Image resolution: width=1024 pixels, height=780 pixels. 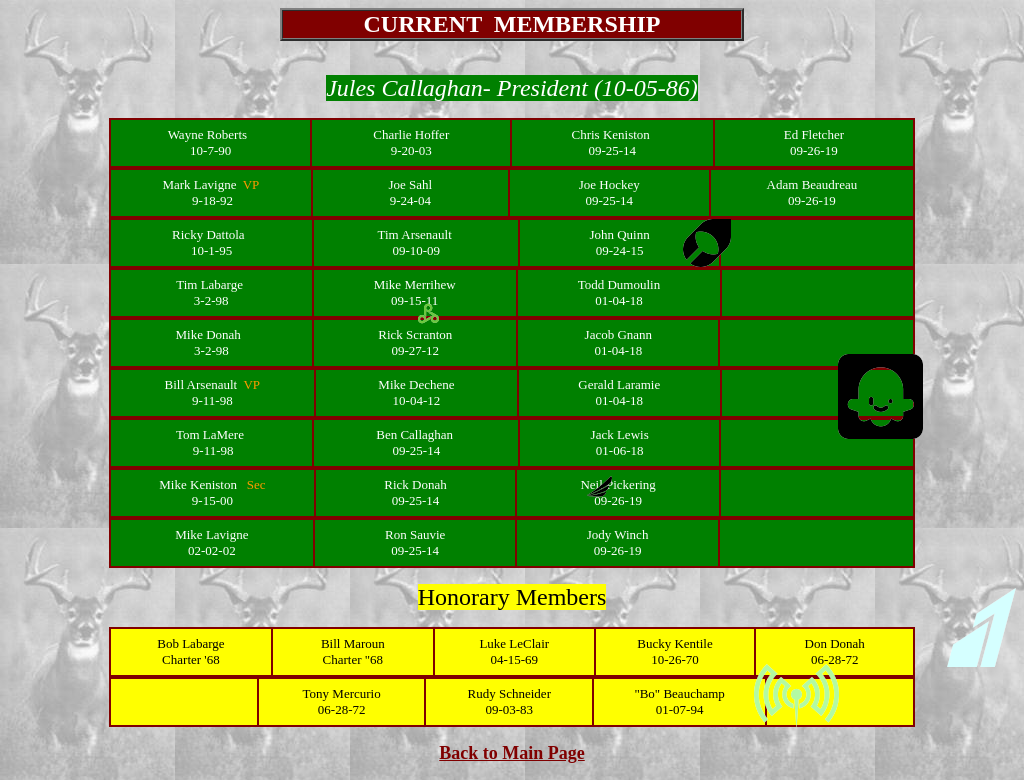 I want to click on eclipse mosquitto MQTT broker logo, so click(x=796, y=696).